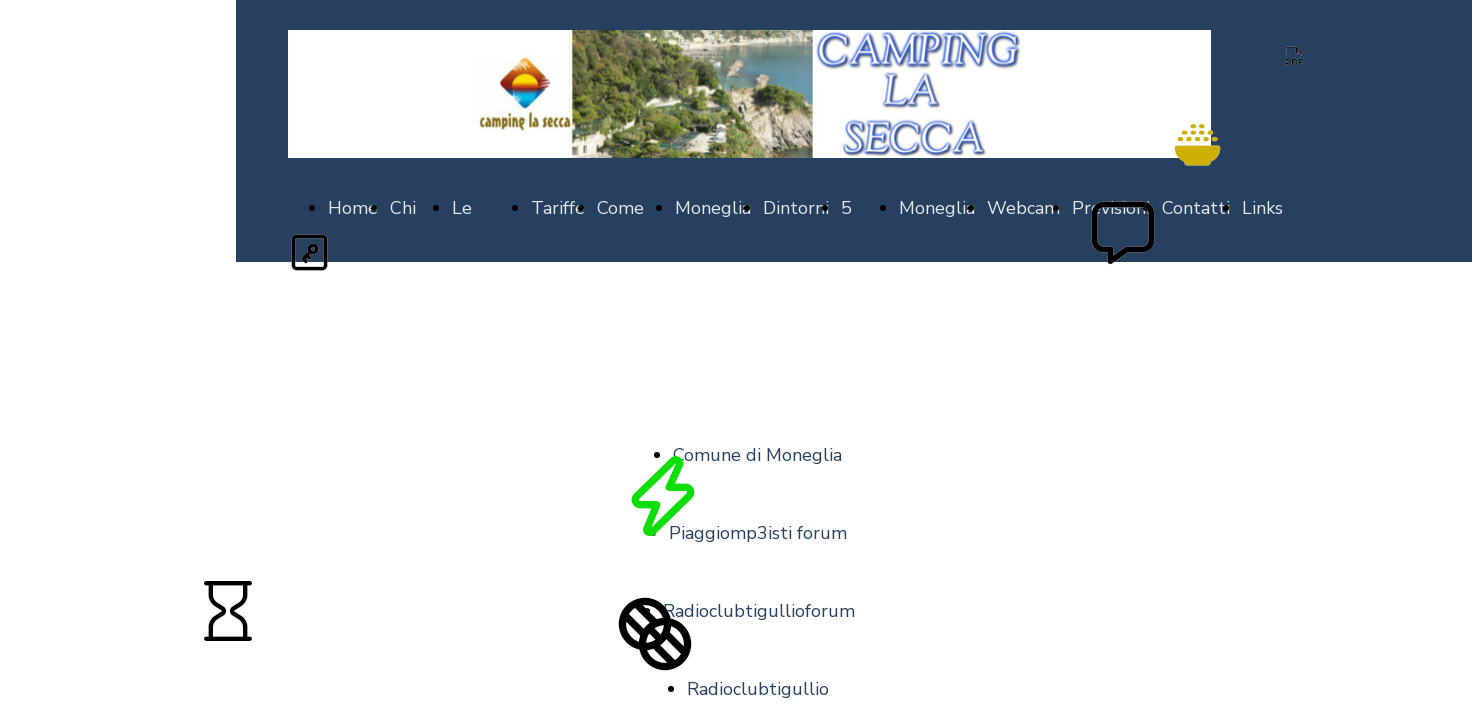 This screenshot has width=1472, height=720. I want to click on indicates a process is in progress or loading, so click(228, 611).